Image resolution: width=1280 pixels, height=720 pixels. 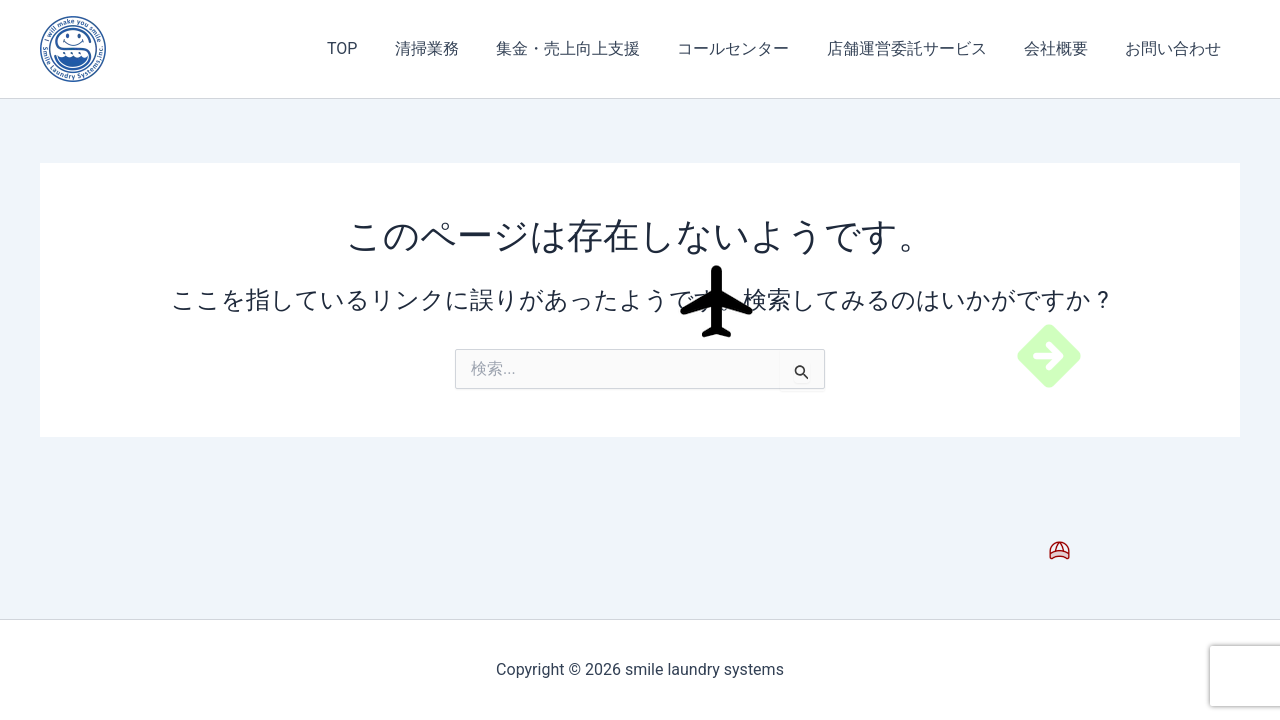 I want to click on enable airplane mode, so click(x=716, y=301).